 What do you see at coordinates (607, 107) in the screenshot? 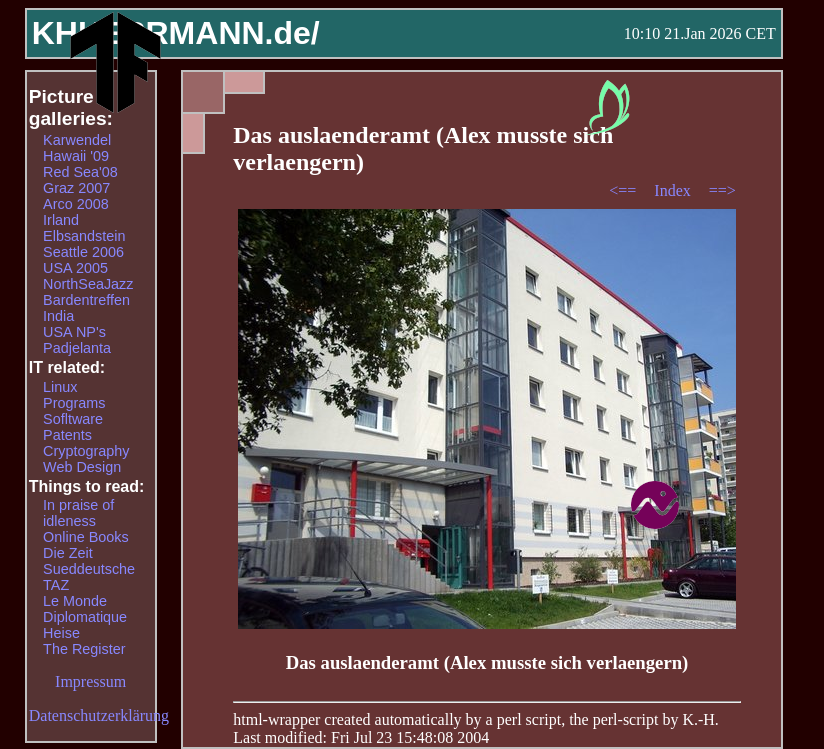
I see `open the Veepee app` at bounding box center [607, 107].